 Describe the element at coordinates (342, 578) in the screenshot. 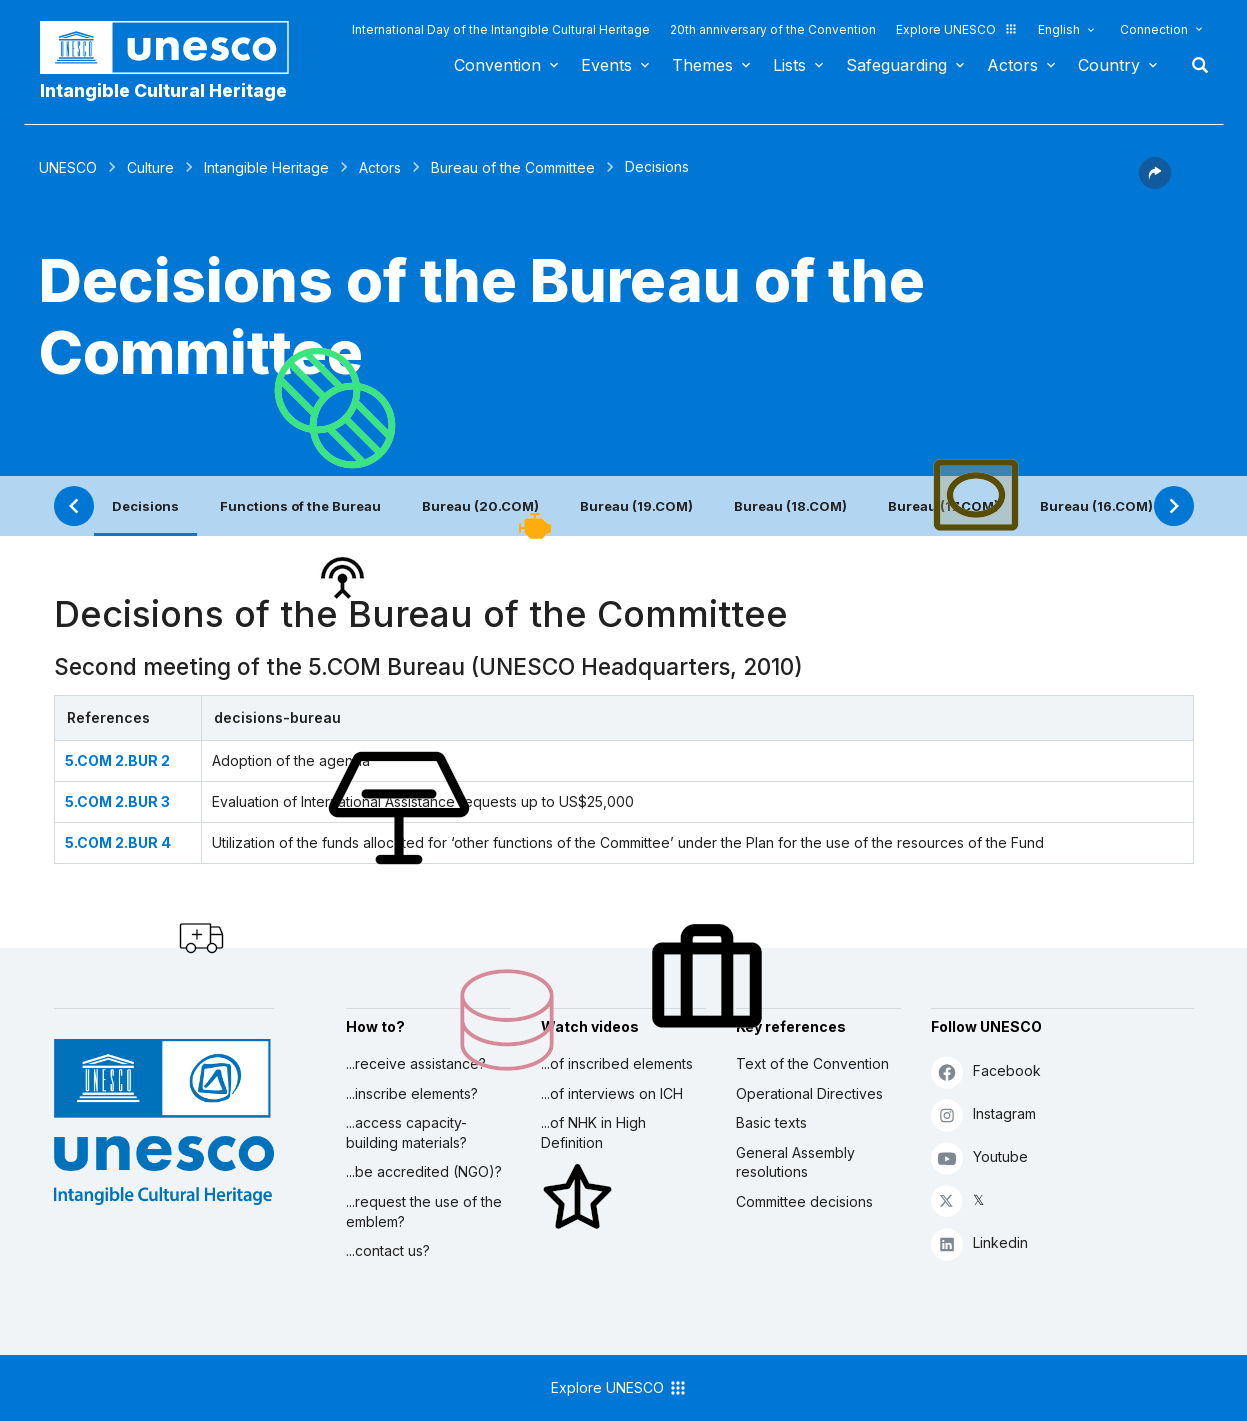

I see `configure antenna or broadcast settings` at that location.